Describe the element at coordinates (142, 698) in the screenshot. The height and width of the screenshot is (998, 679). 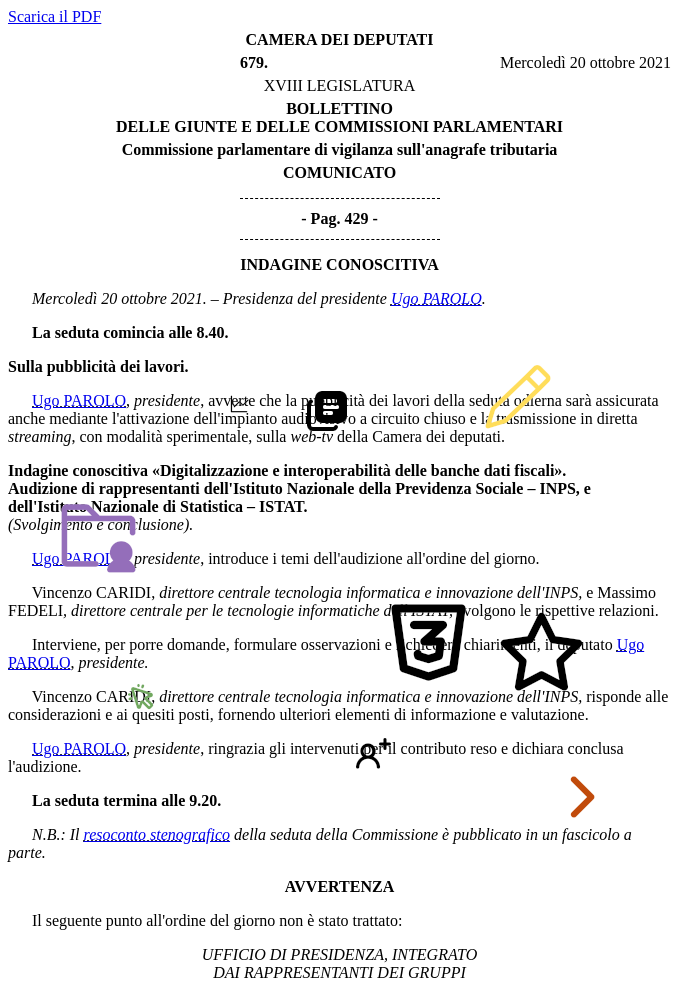
I see `click or tap to interact` at that location.